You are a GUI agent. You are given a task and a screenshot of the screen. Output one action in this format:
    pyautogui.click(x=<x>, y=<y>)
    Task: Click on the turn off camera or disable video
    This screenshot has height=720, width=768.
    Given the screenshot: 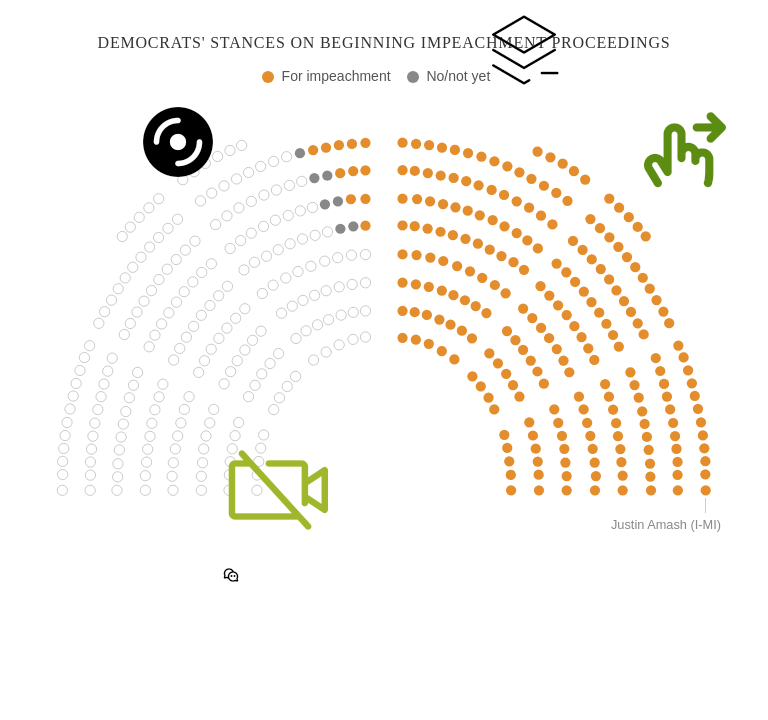 What is the action you would take?
    pyautogui.click(x=275, y=490)
    